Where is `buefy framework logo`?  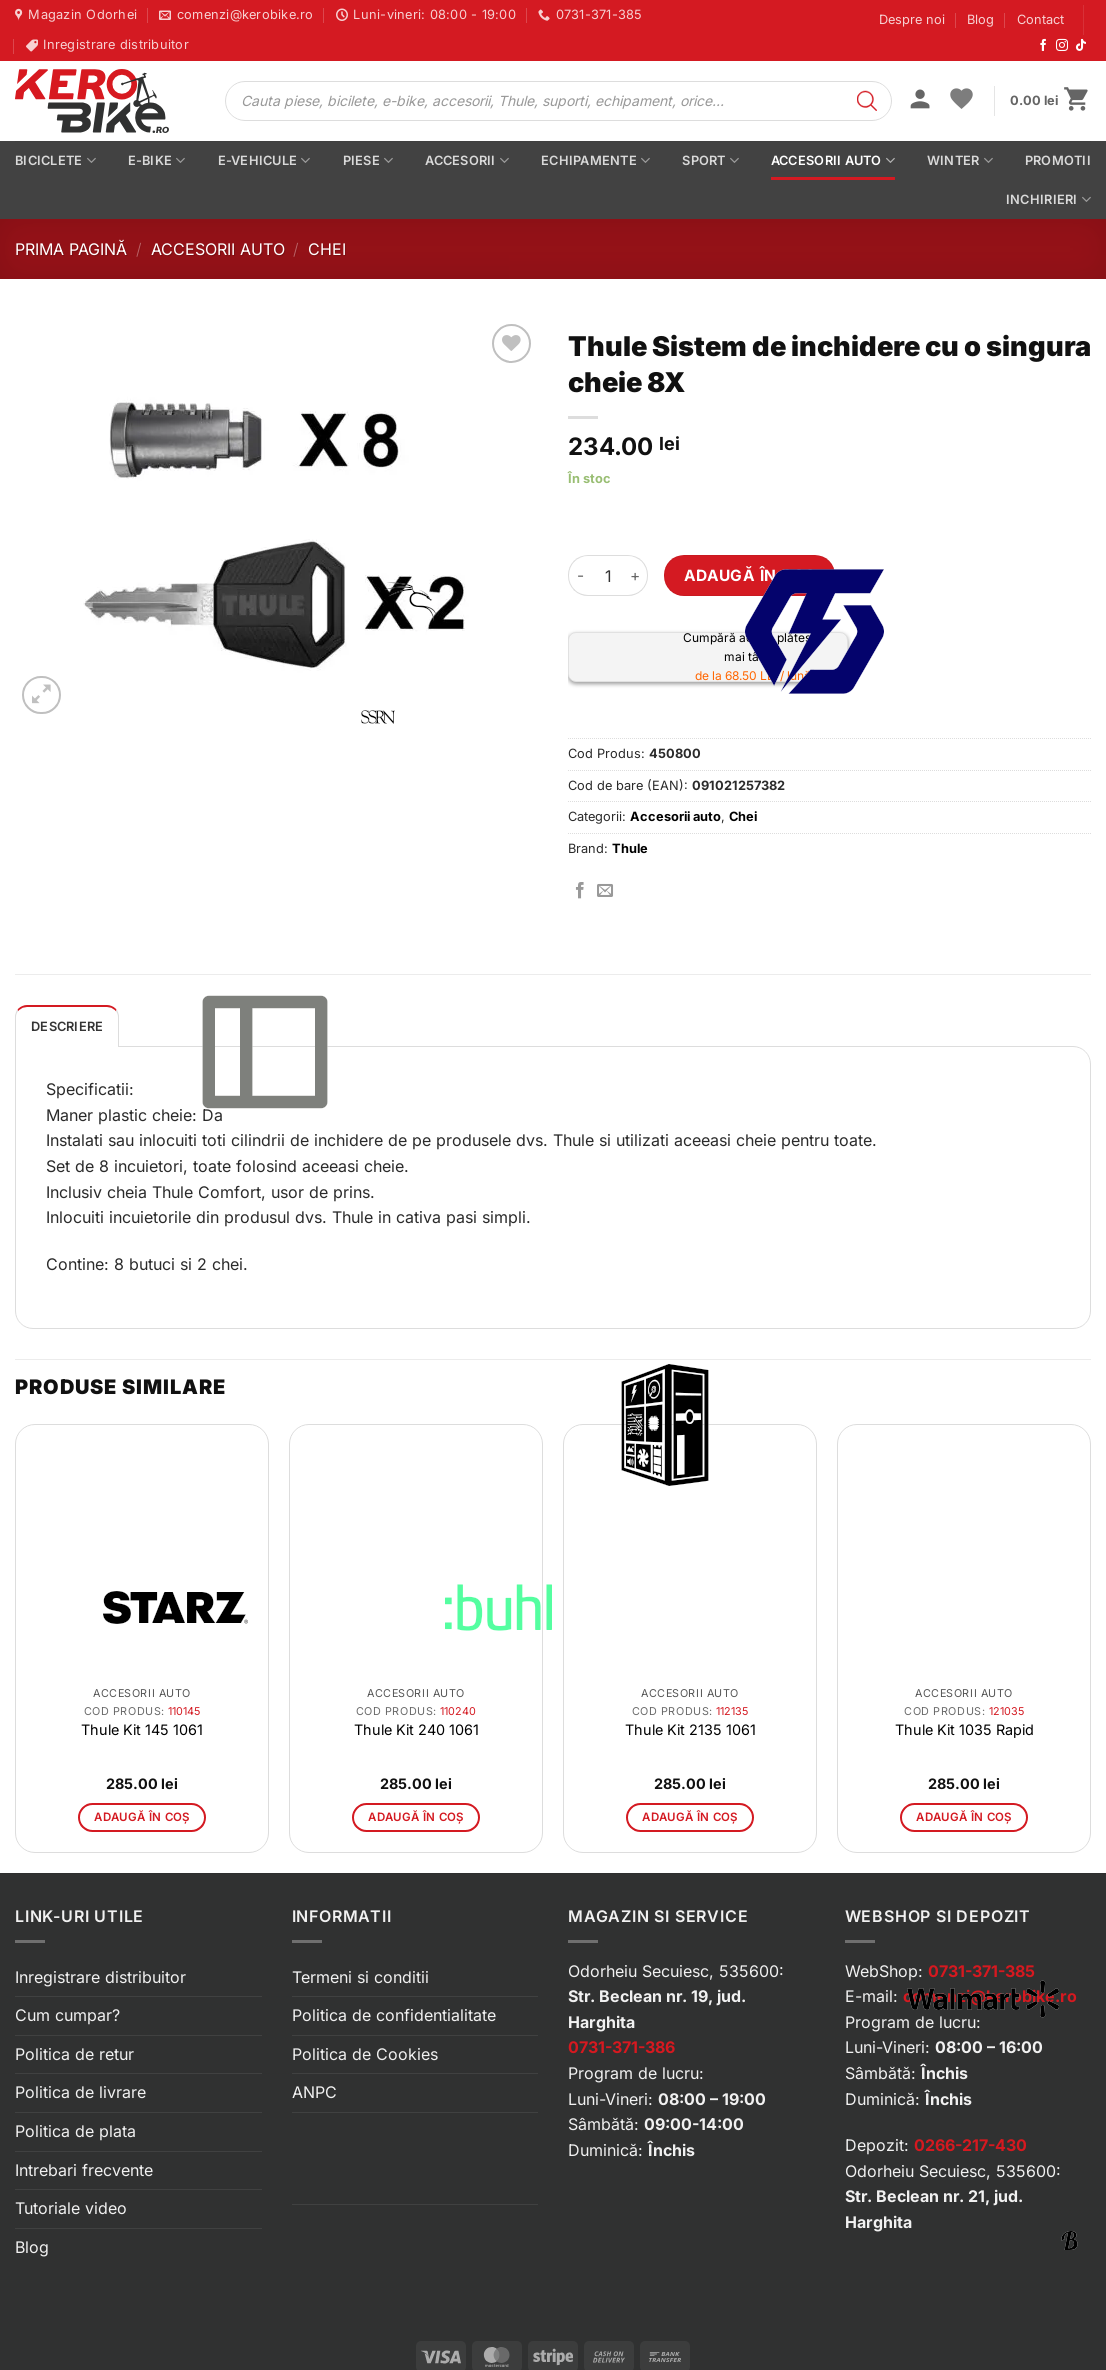 buefy framework logo is located at coordinates (1069, 2240).